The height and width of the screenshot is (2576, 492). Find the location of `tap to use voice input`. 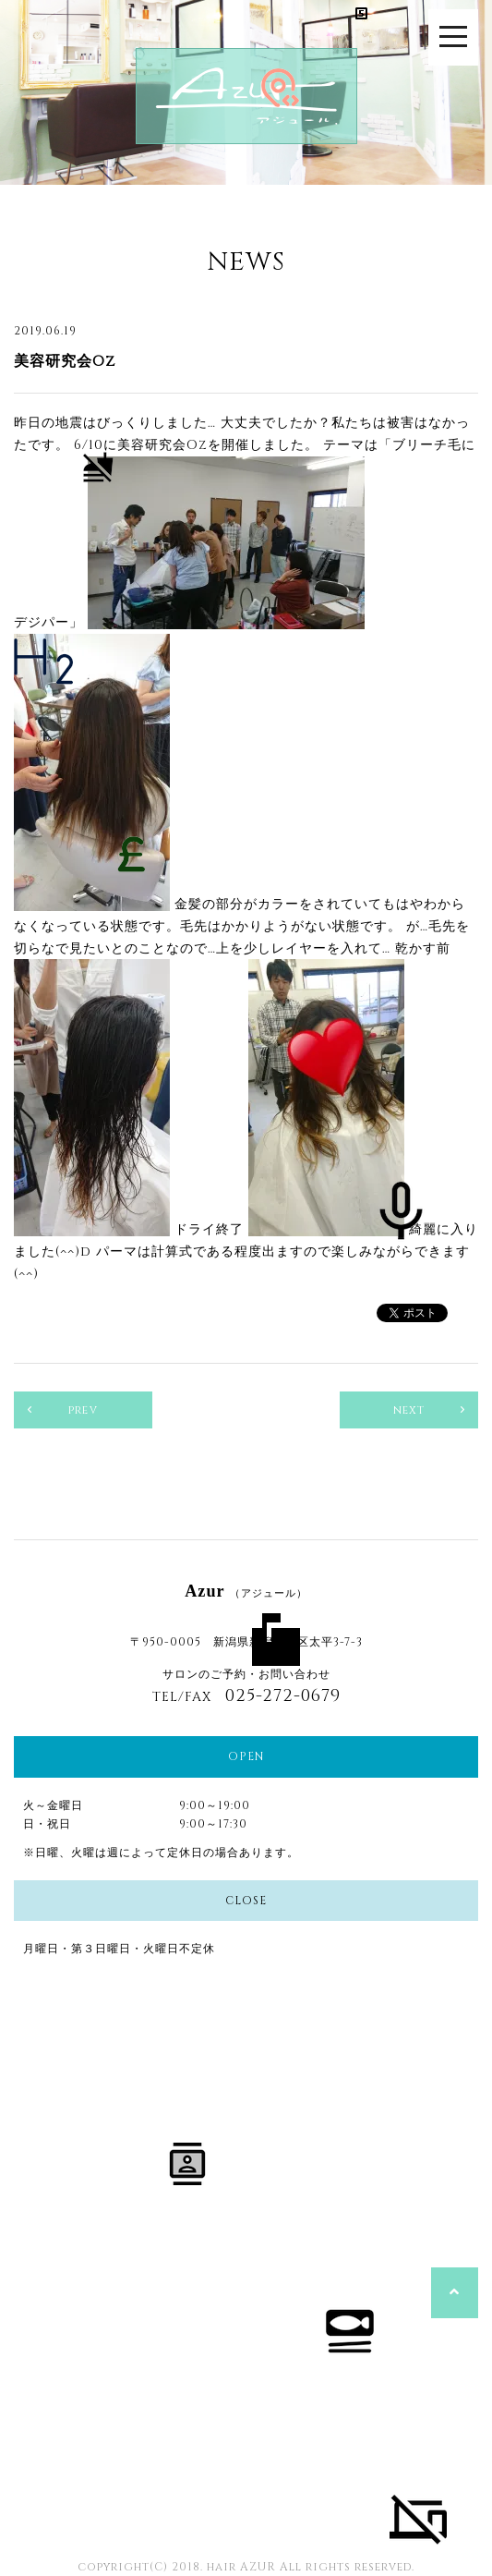

tap to use voice input is located at coordinates (401, 1209).